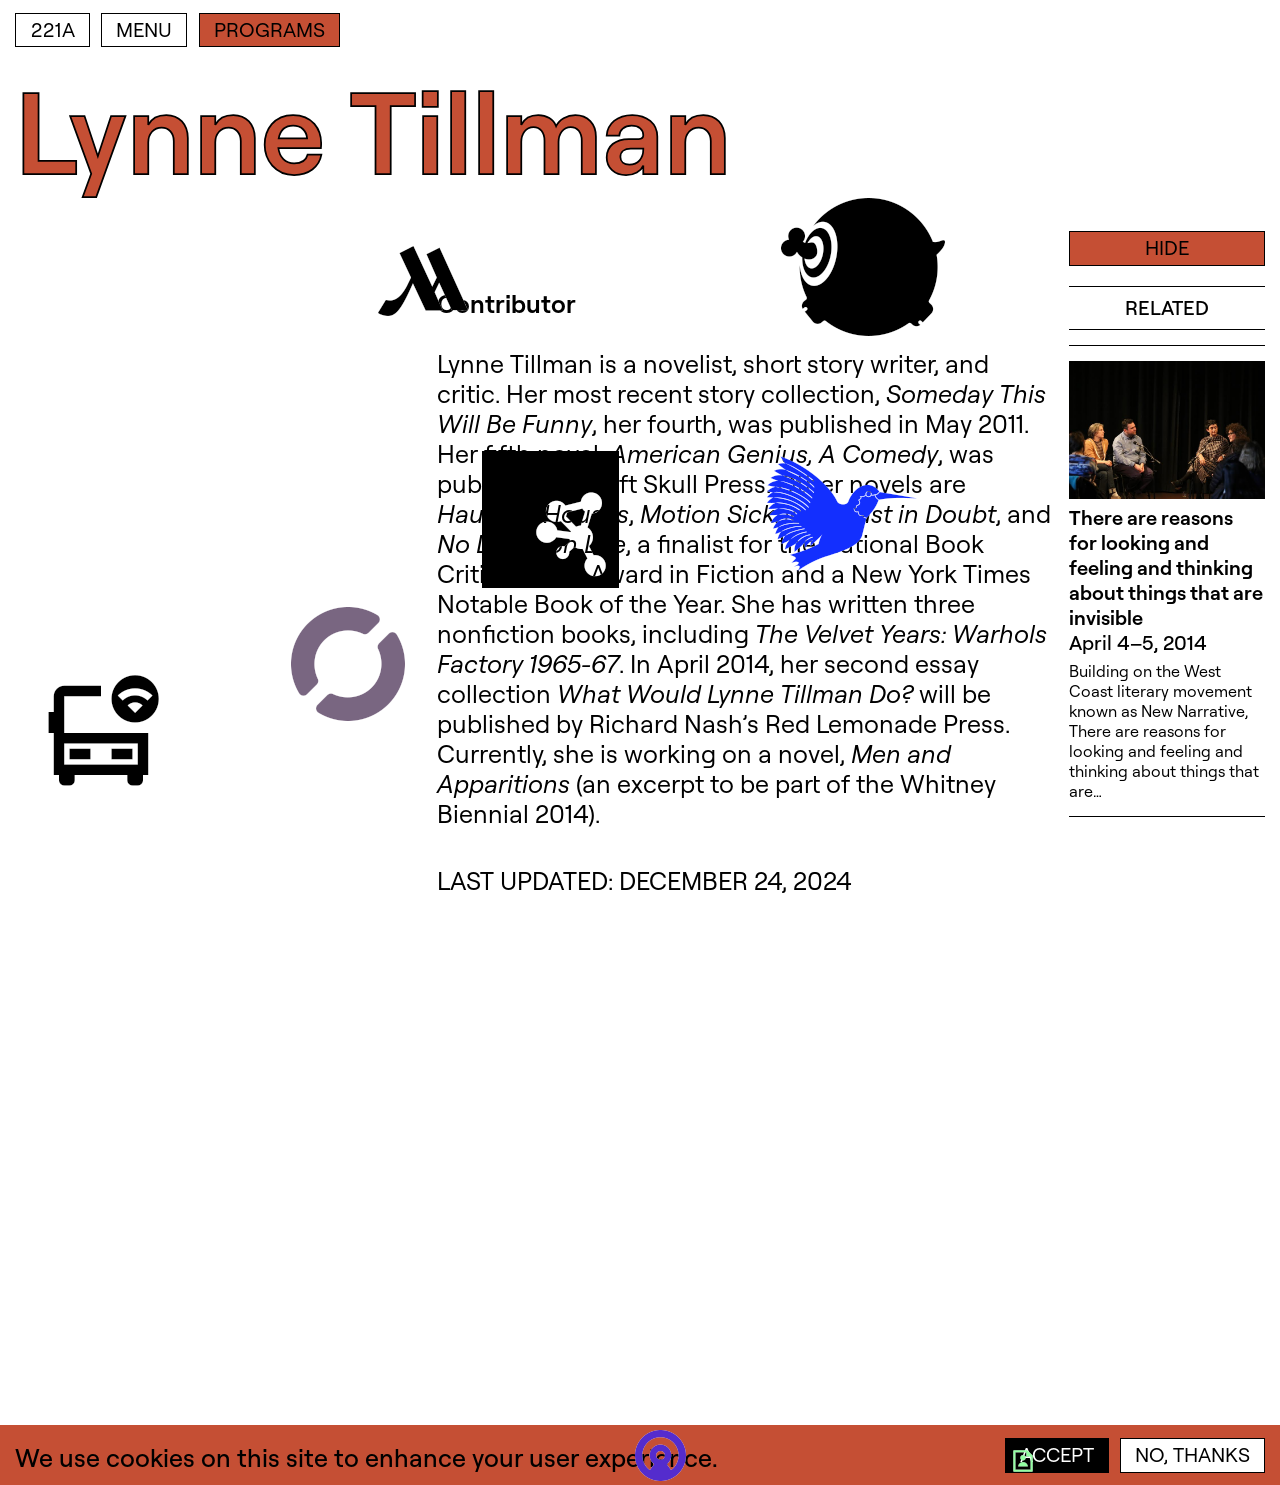 This screenshot has height=1485, width=1280. I want to click on open rustdesk remote desktop application, so click(348, 664).